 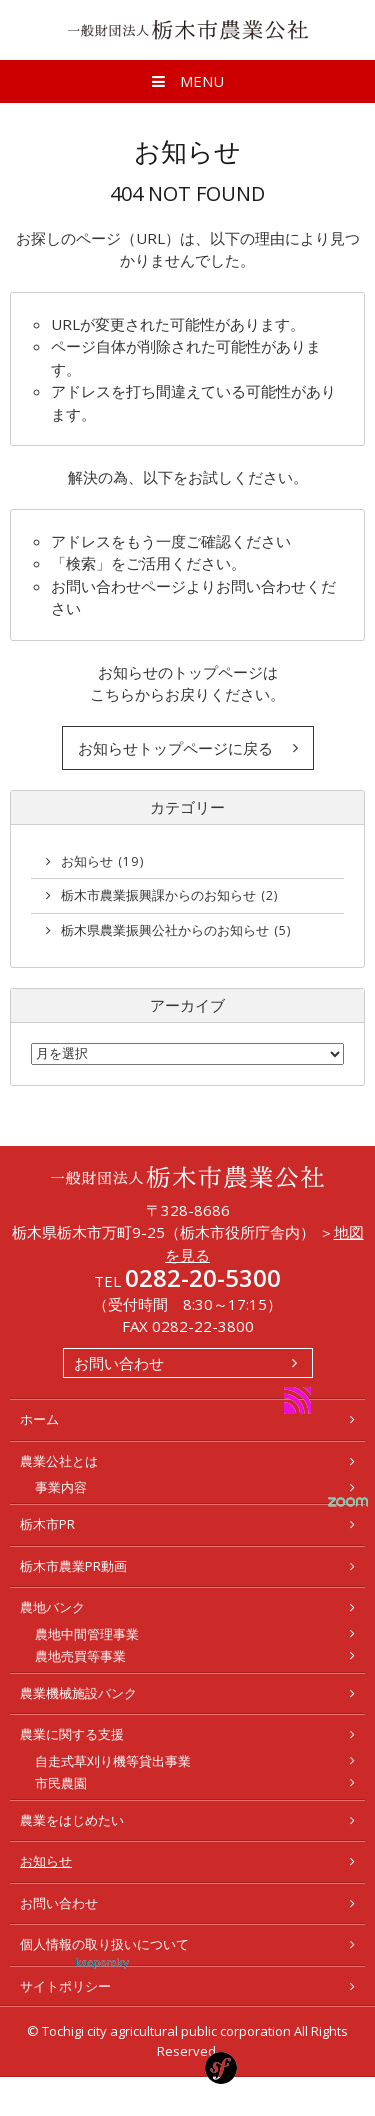 I want to click on MQTT protocol or messaging service integration, so click(x=297, y=1400).